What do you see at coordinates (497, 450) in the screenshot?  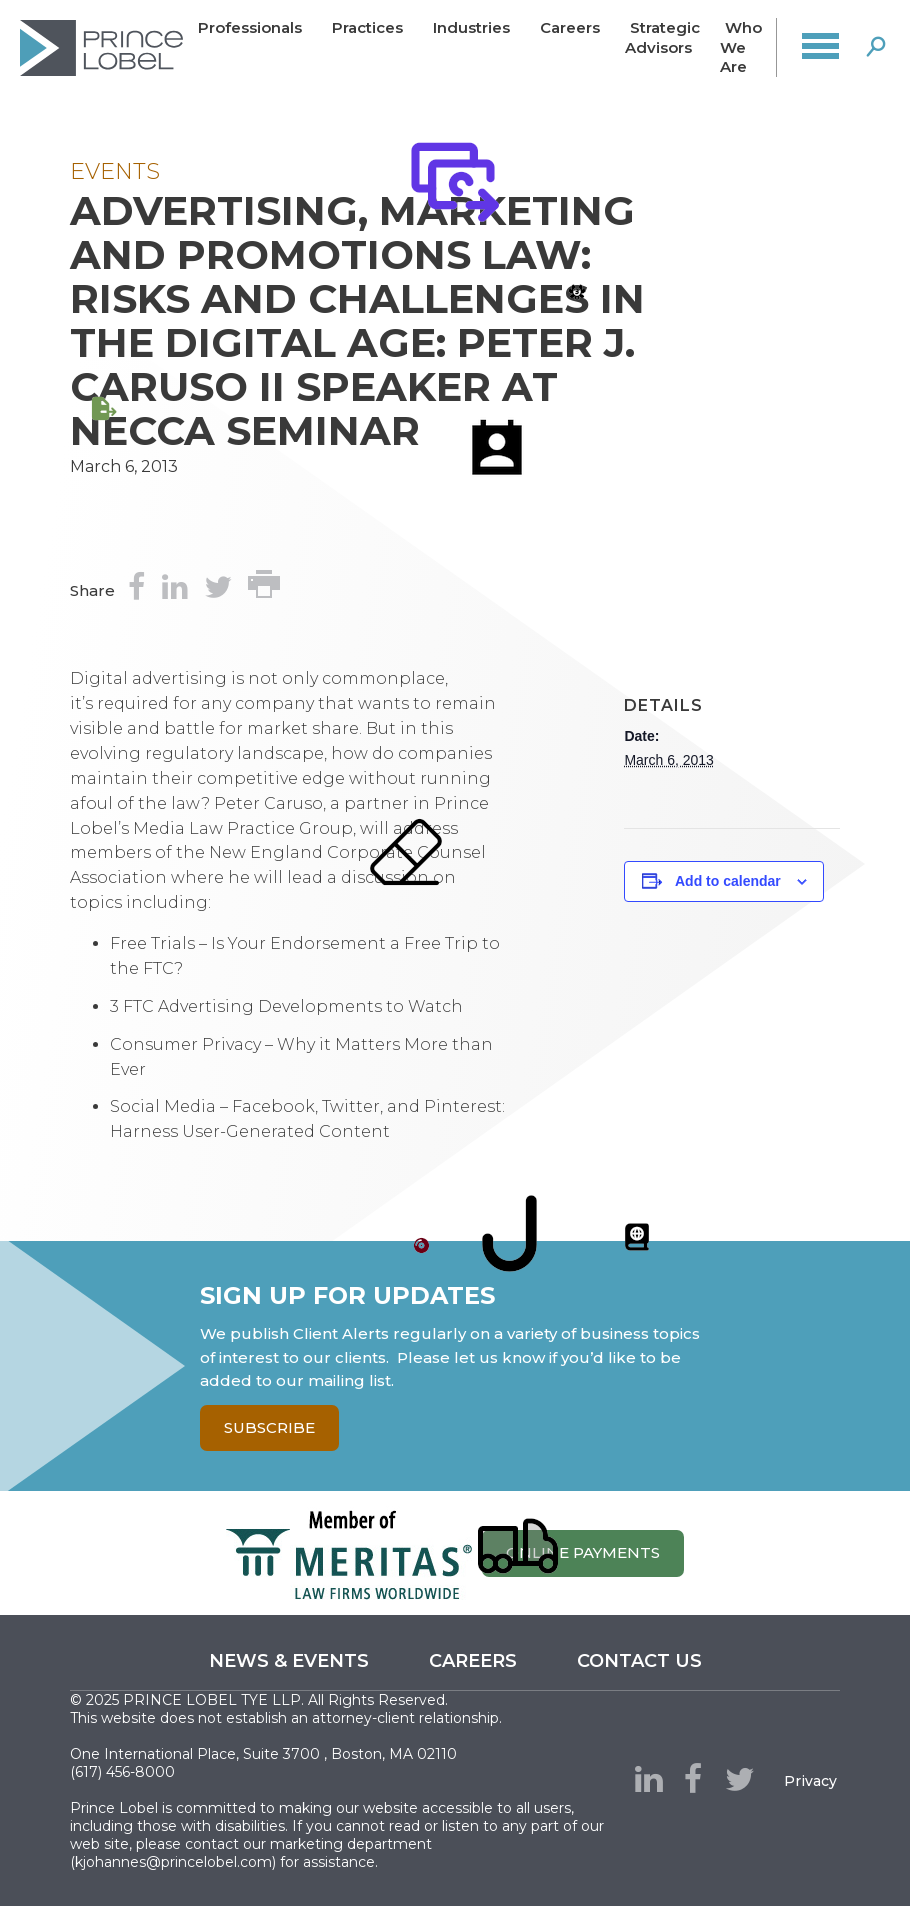 I see `view contact's calendar or schedule` at bounding box center [497, 450].